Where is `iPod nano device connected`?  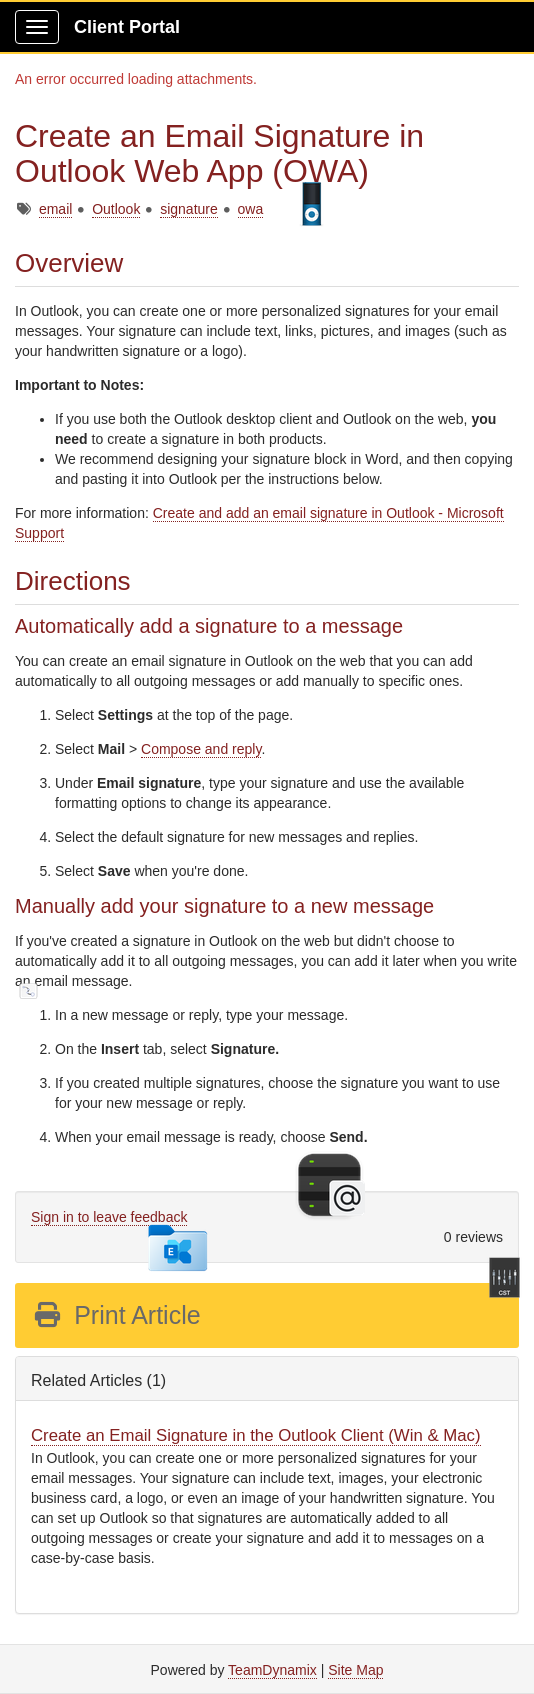
iPod nano device connected is located at coordinates (311, 204).